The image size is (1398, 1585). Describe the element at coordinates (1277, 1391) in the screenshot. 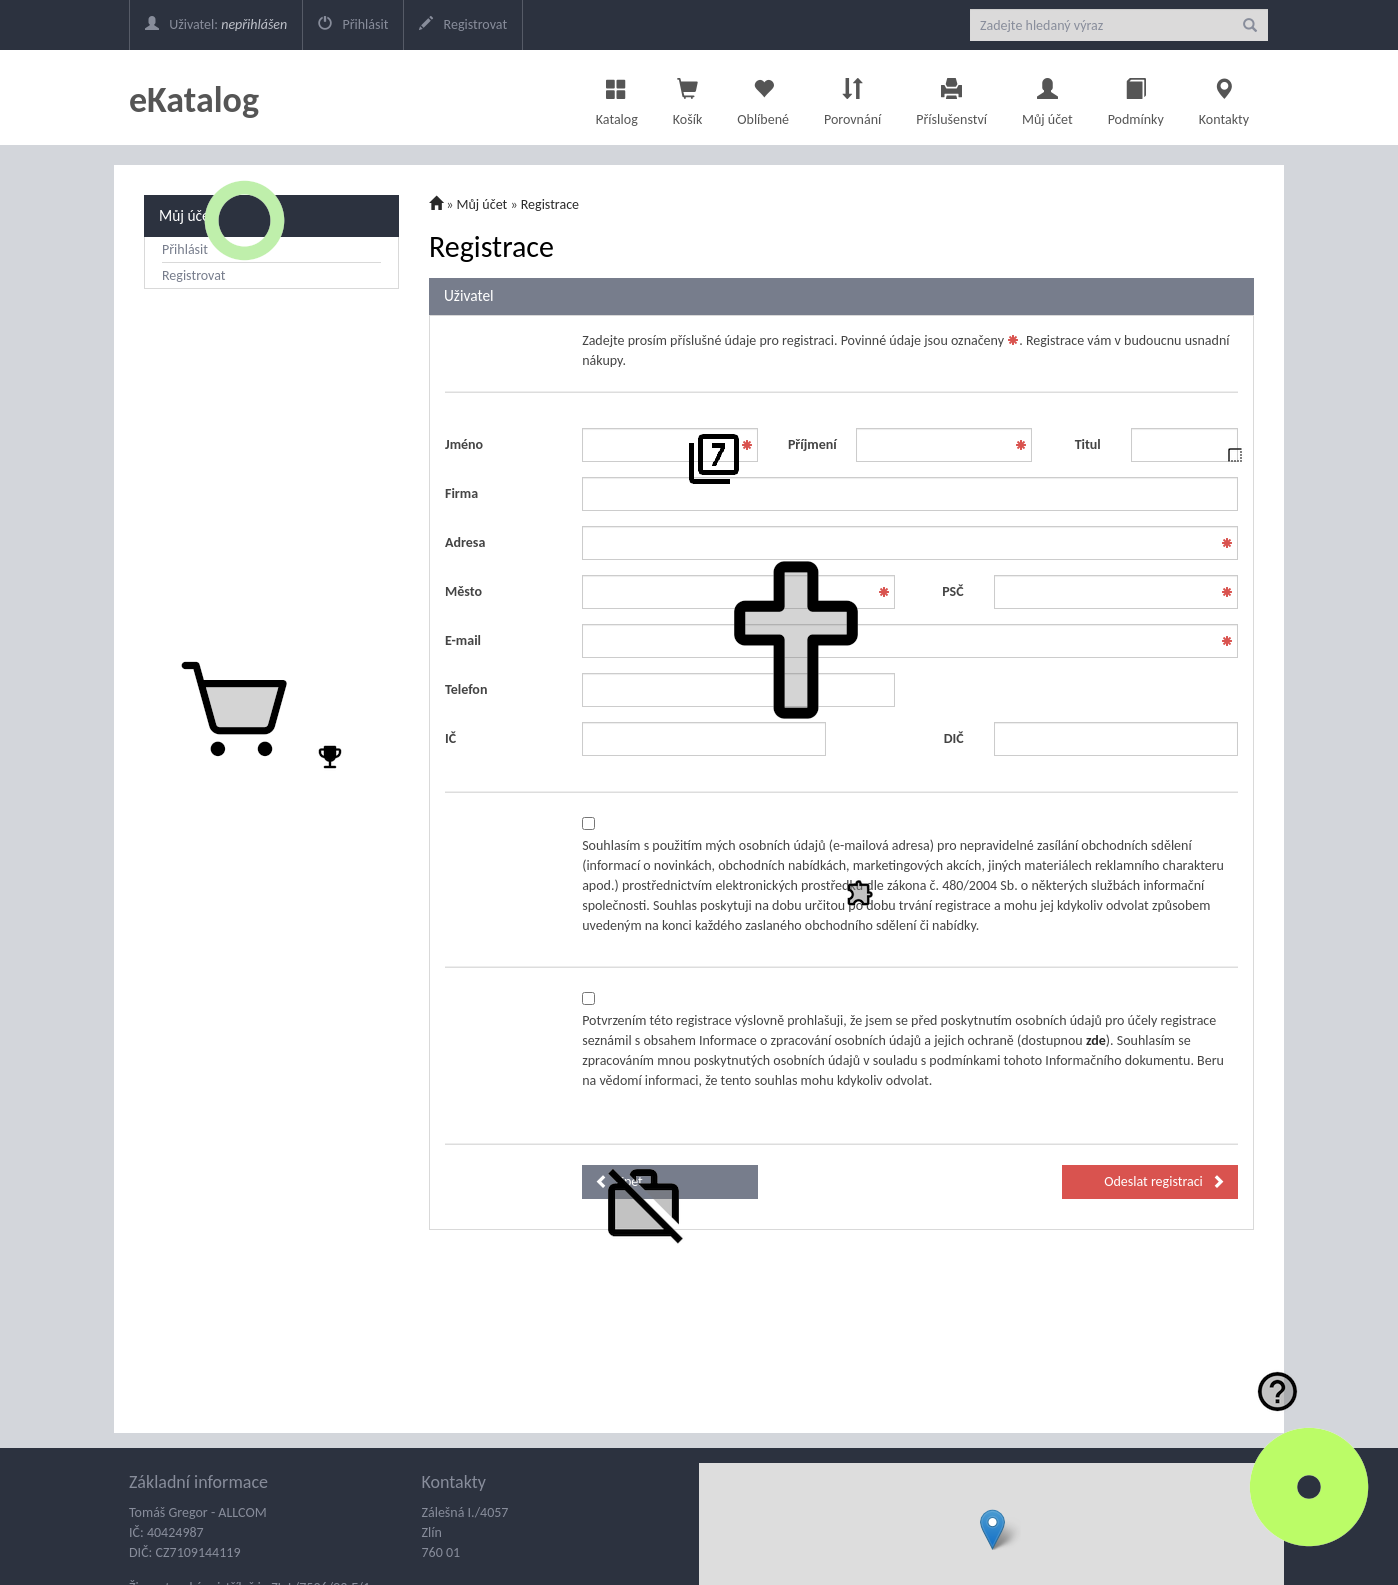

I see `access help or support options` at that location.